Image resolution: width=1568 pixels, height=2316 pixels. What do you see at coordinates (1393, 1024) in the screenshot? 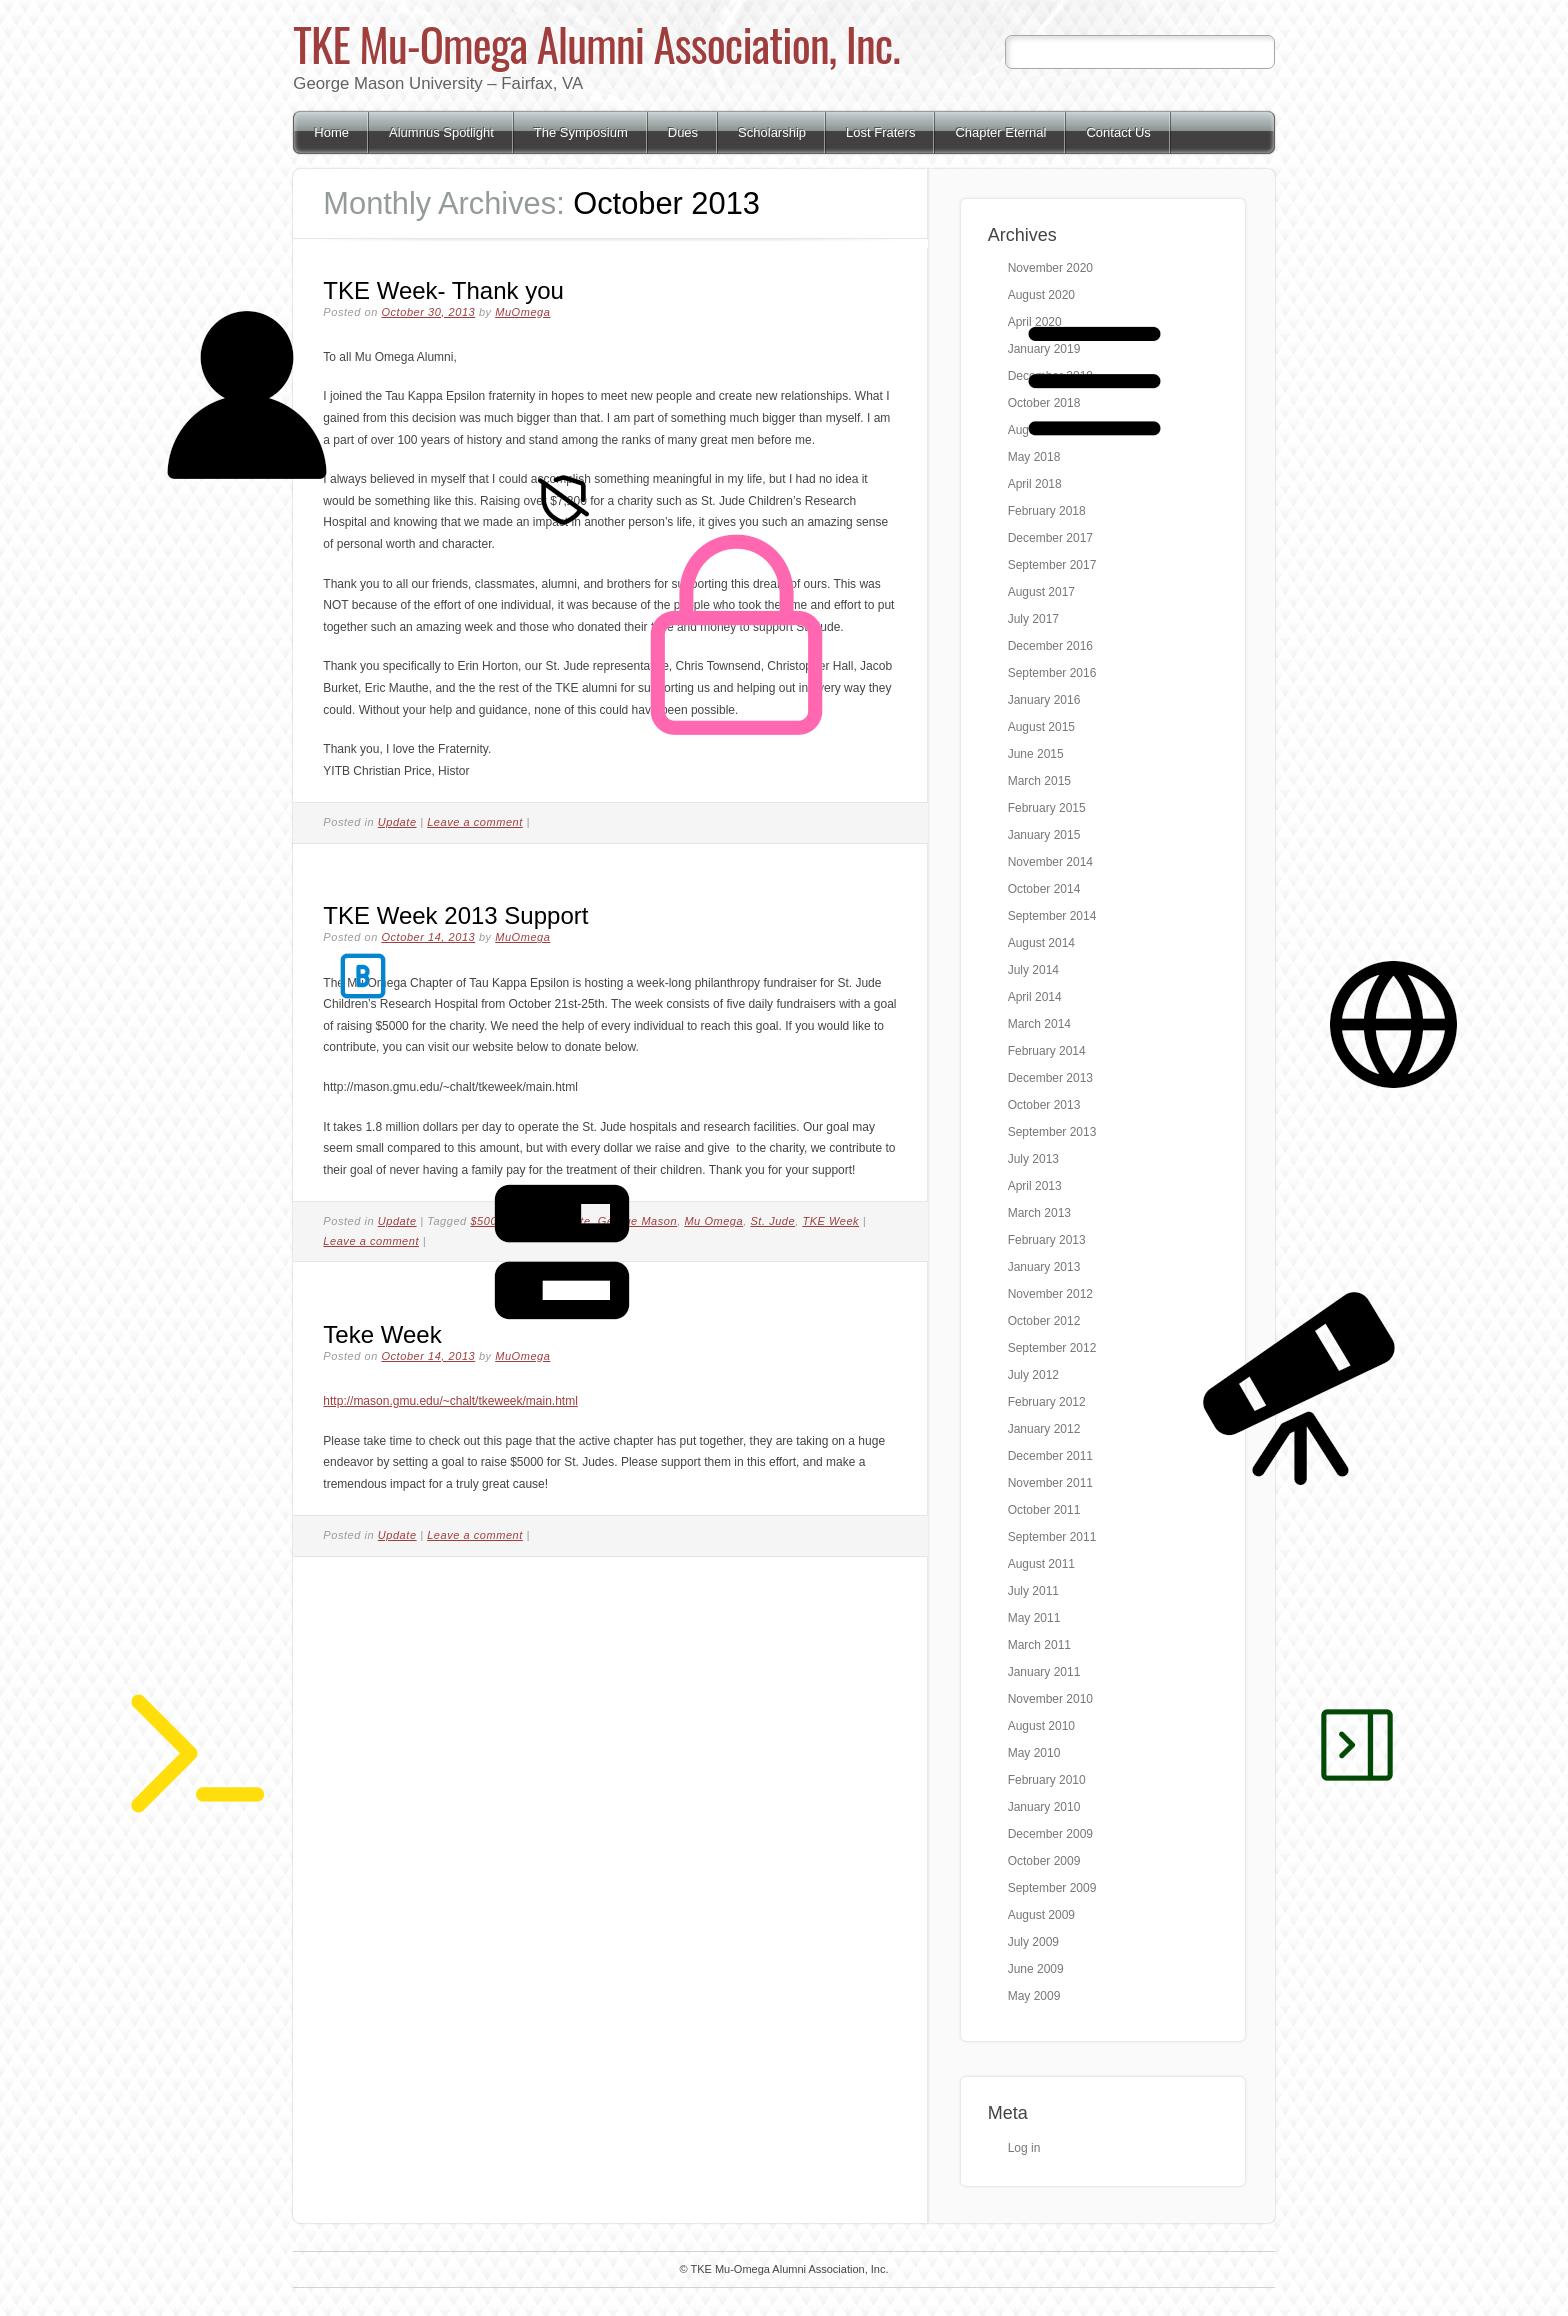
I see `switch language or region settings` at bounding box center [1393, 1024].